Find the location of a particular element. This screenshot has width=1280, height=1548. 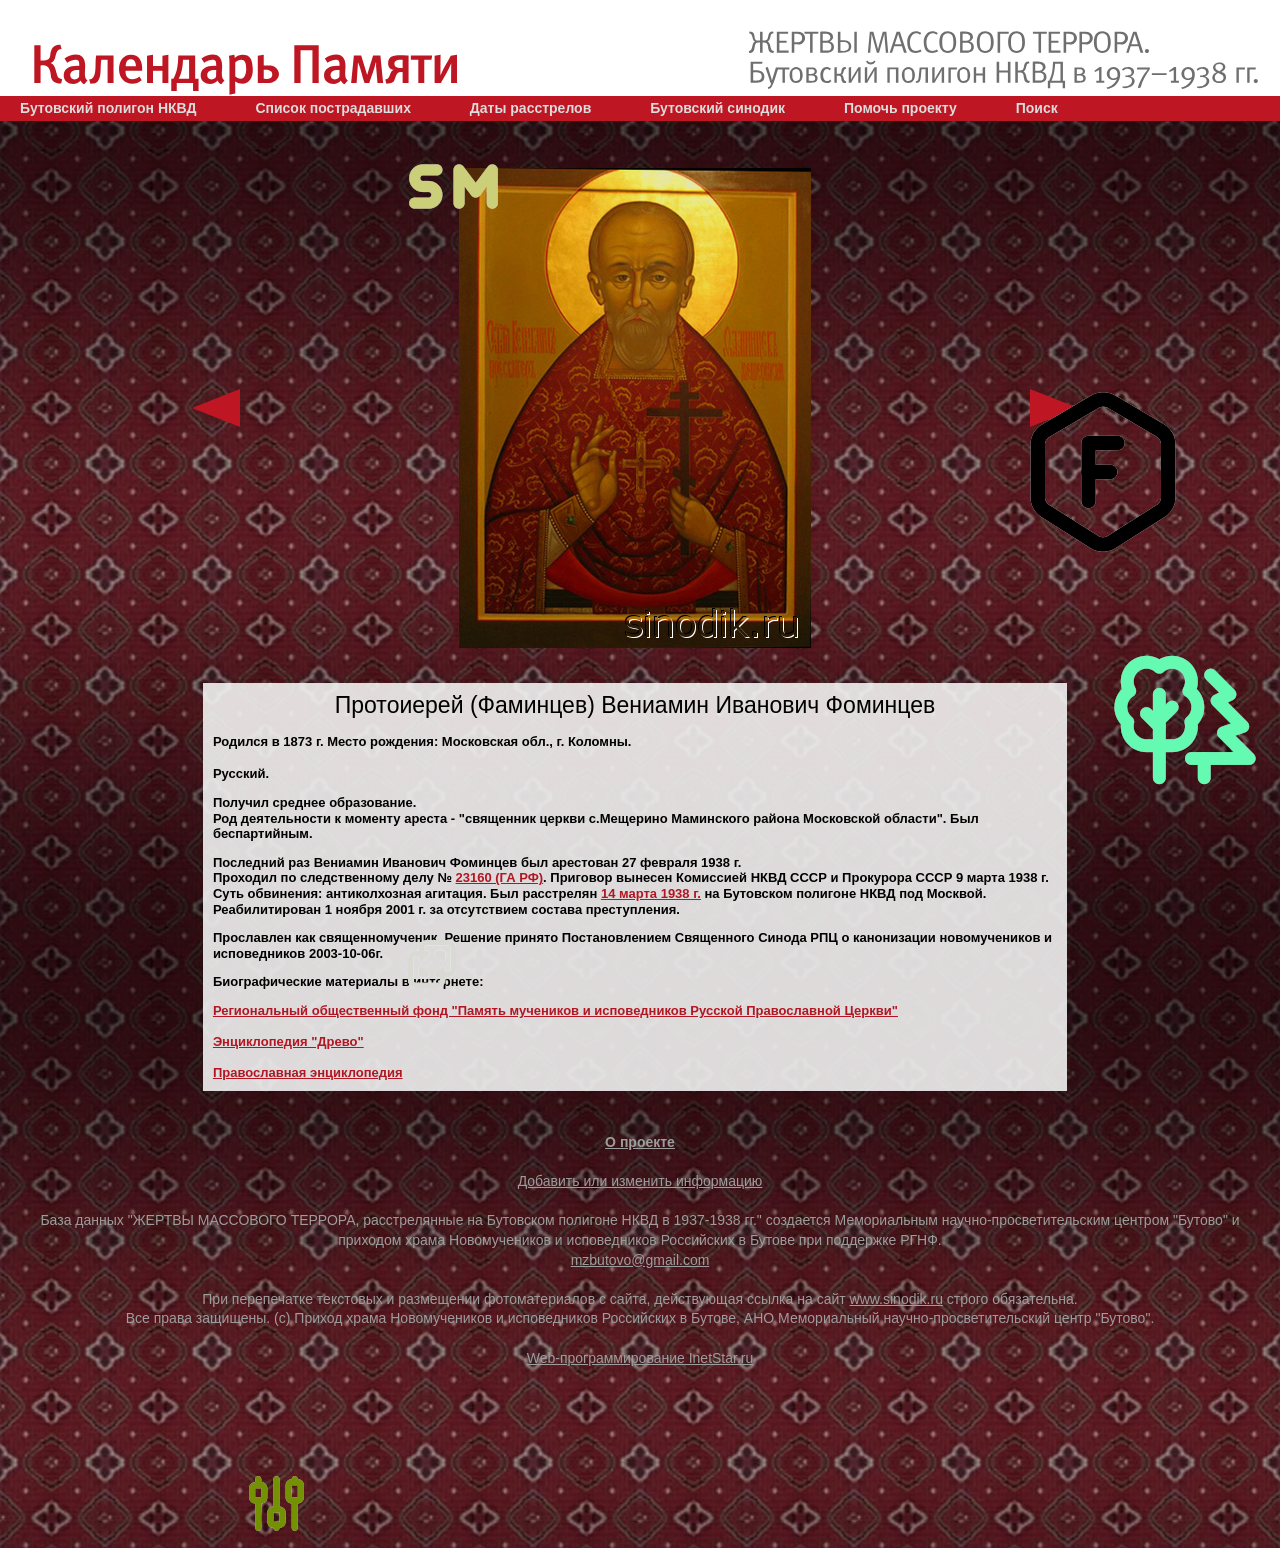

indicates a service mark designation is located at coordinates (453, 186).